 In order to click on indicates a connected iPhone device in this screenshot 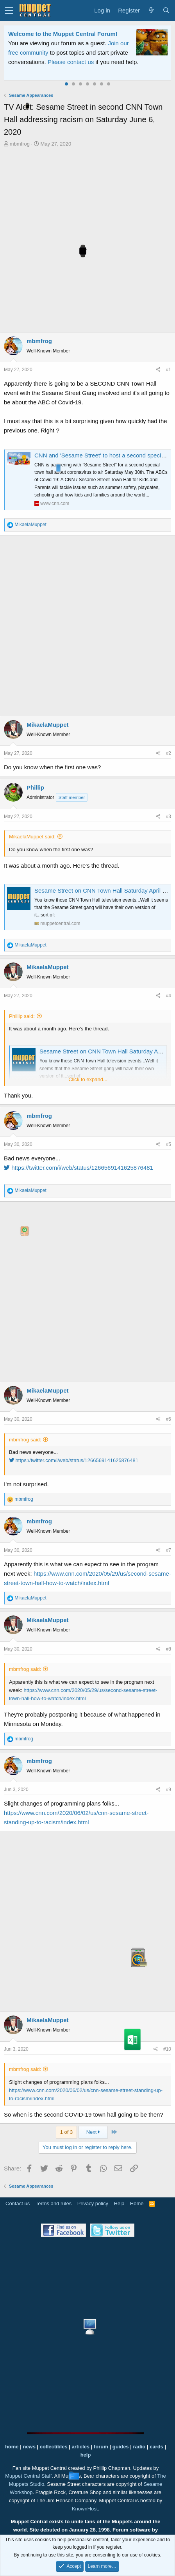, I will do `click(58, 468)`.